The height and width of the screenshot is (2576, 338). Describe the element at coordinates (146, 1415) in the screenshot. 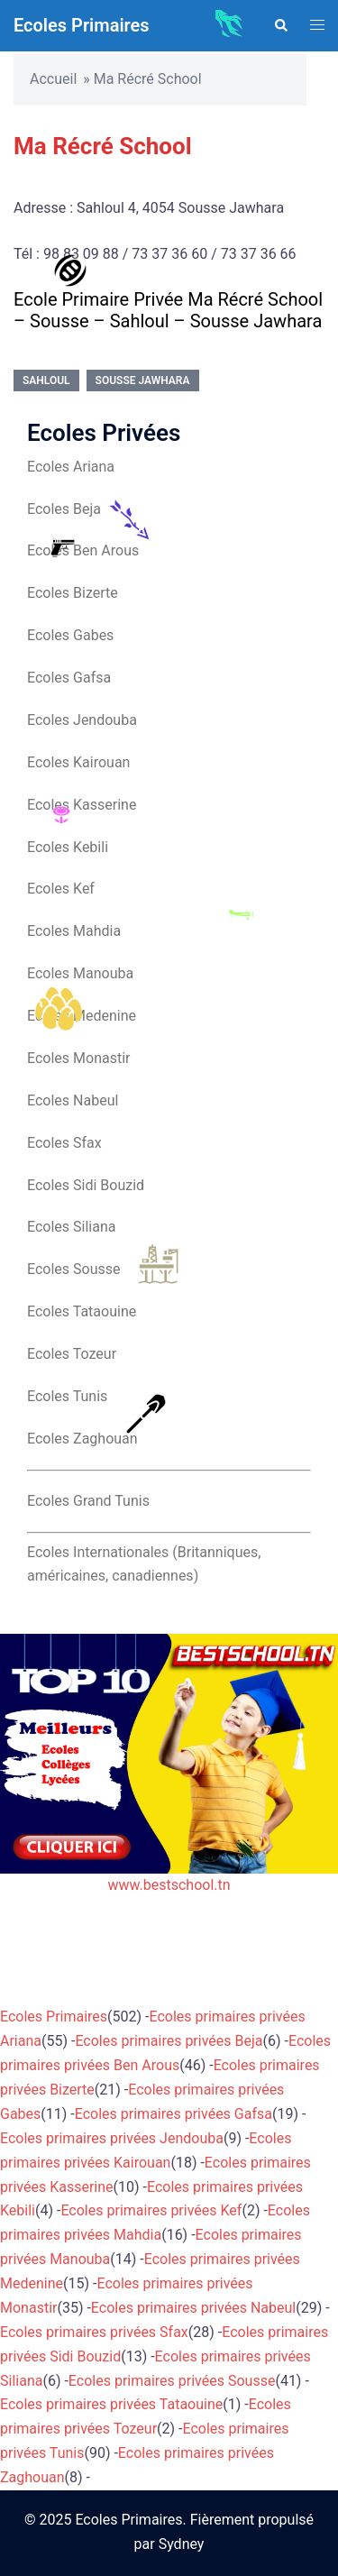

I see `equip digging or excavation tool` at that location.